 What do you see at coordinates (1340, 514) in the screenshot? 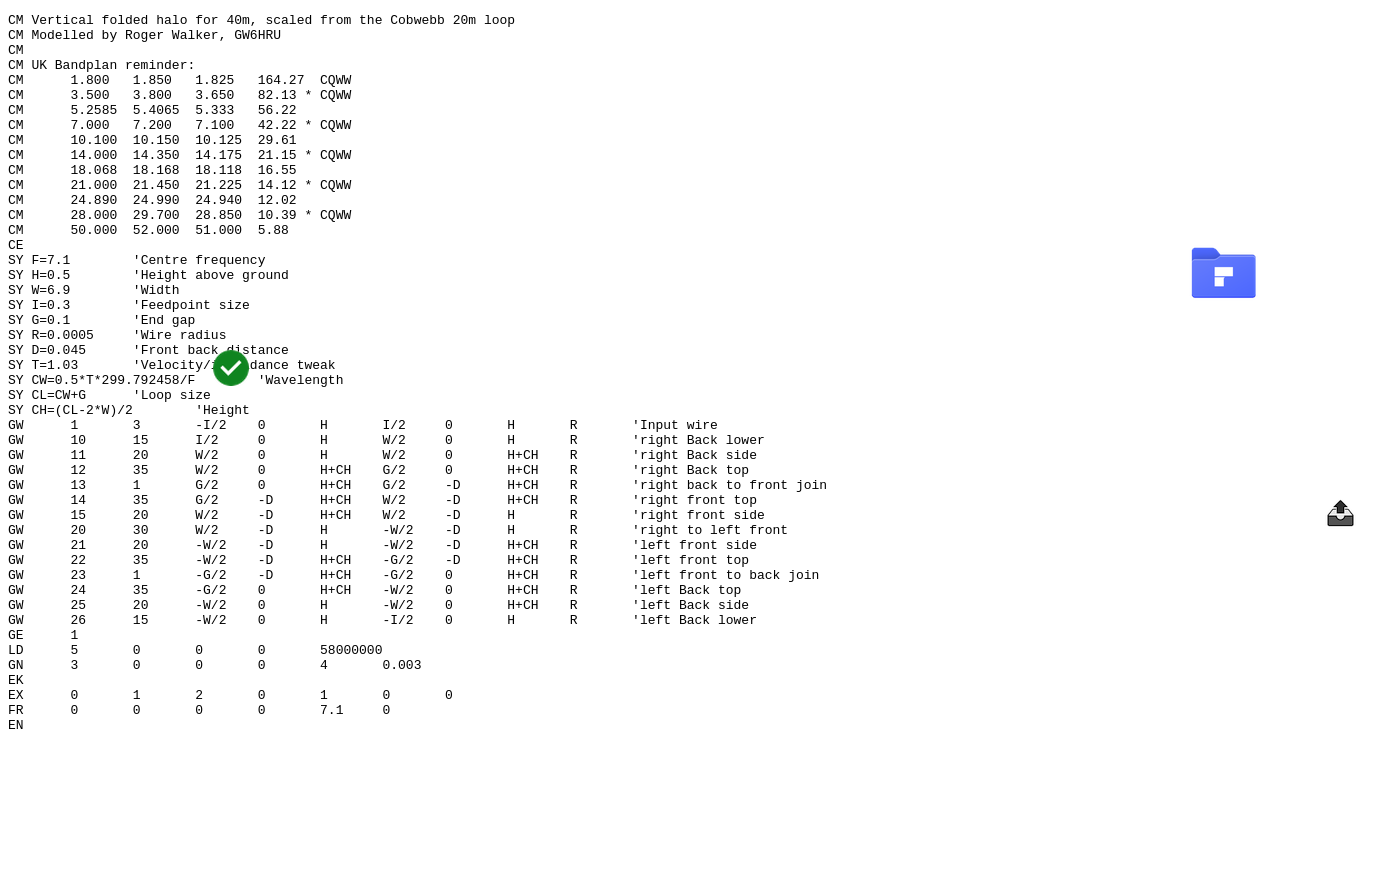
I see `view outgoing mail in your outbox` at bounding box center [1340, 514].